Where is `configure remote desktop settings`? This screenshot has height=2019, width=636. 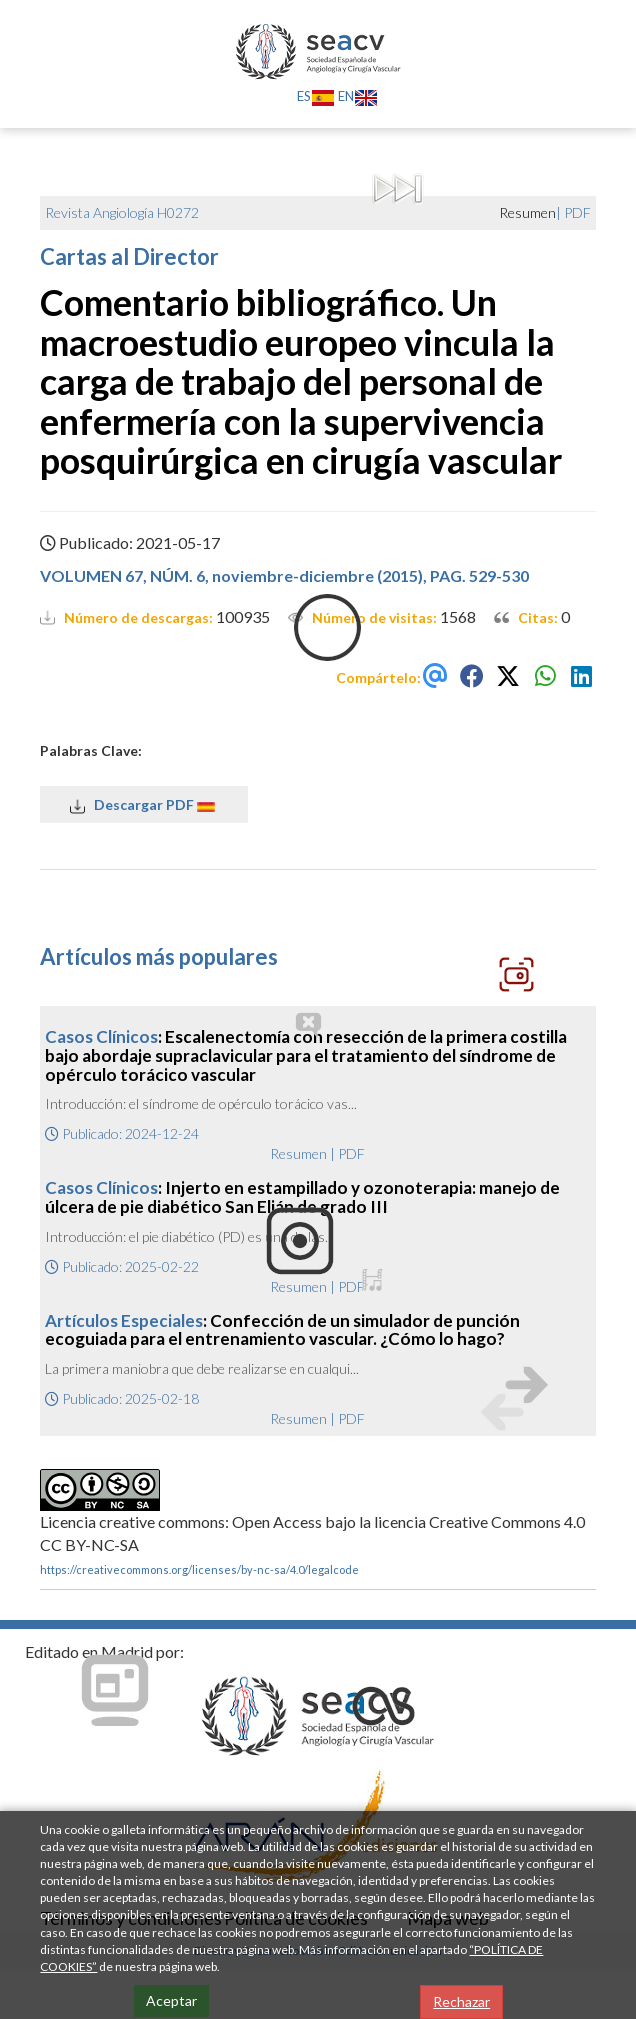 configure remote desktop settings is located at coordinates (115, 1688).